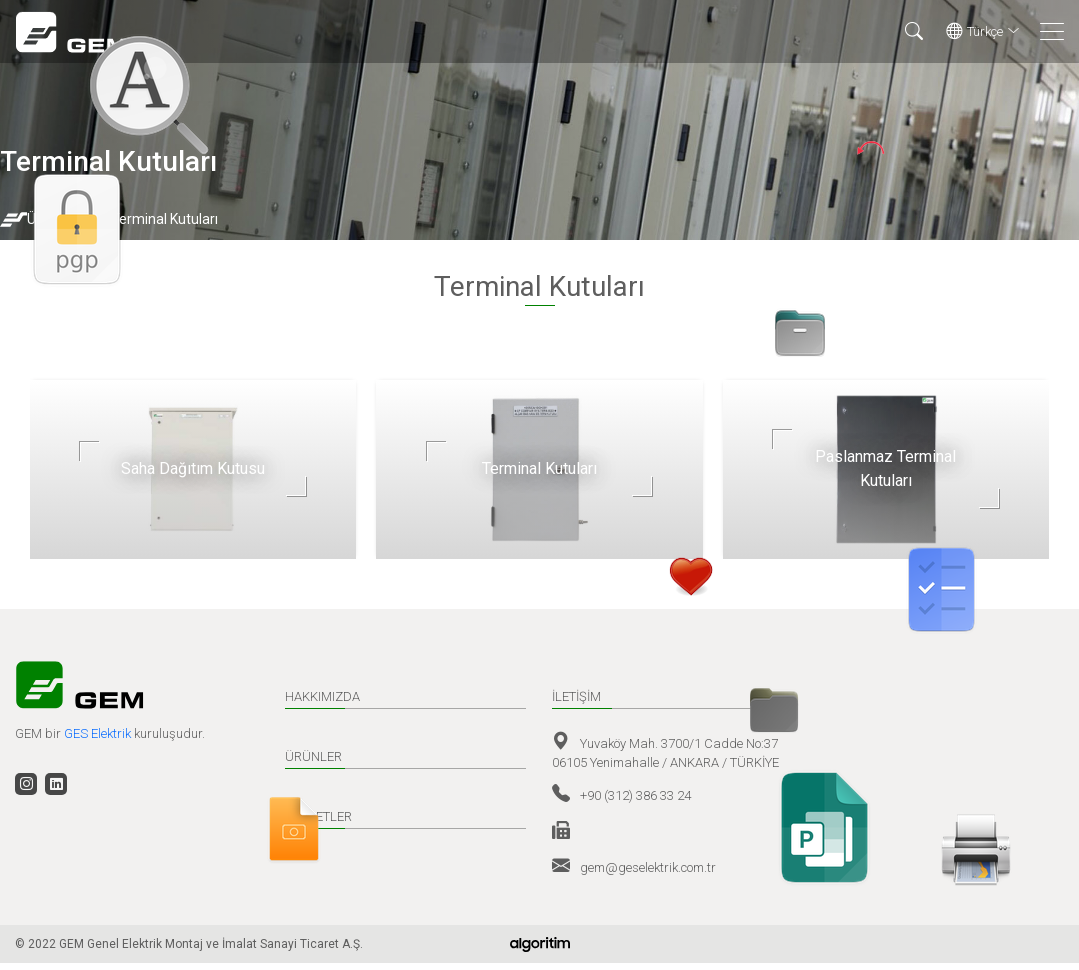 The width and height of the screenshot is (1079, 970). Describe the element at coordinates (871, 147) in the screenshot. I see `undo the last action` at that location.